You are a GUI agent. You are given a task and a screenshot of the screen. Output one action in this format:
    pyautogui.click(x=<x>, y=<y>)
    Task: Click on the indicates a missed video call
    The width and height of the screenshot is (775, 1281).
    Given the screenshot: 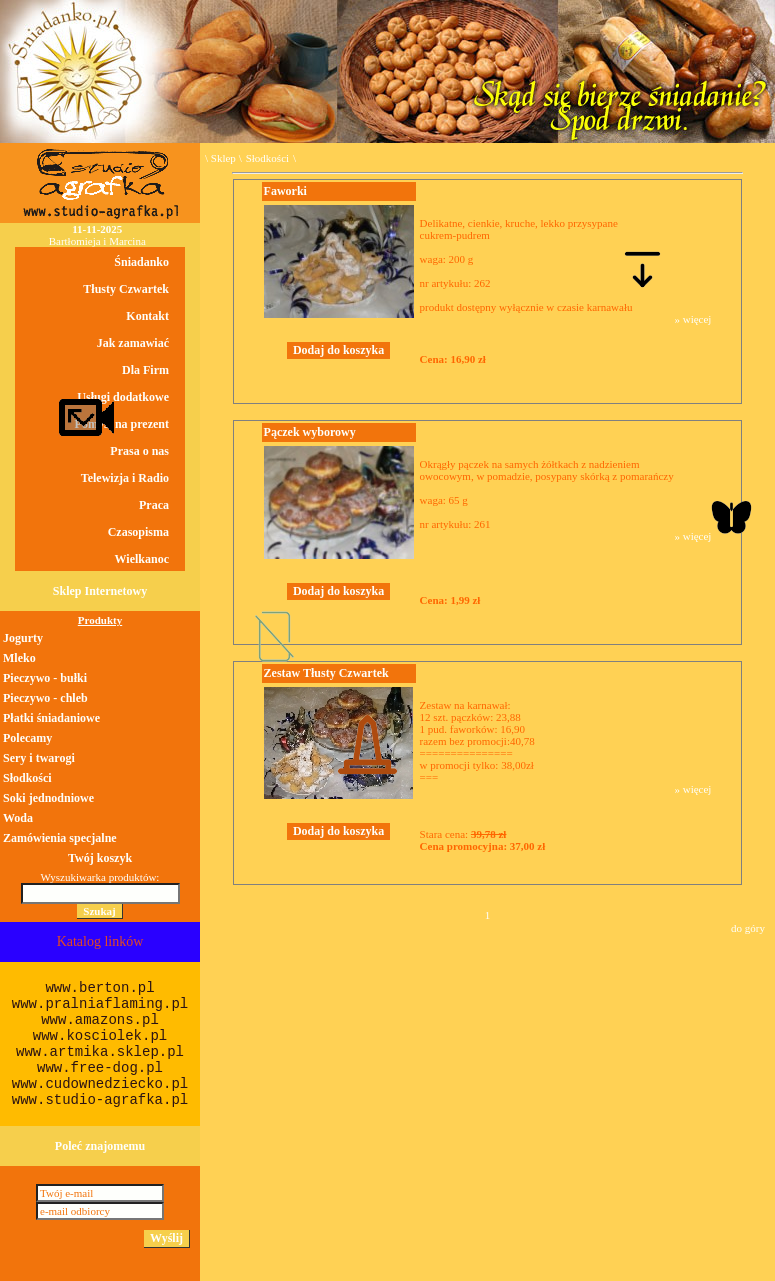 What is the action you would take?
    pyautogui.click(x=86, y=417)
    